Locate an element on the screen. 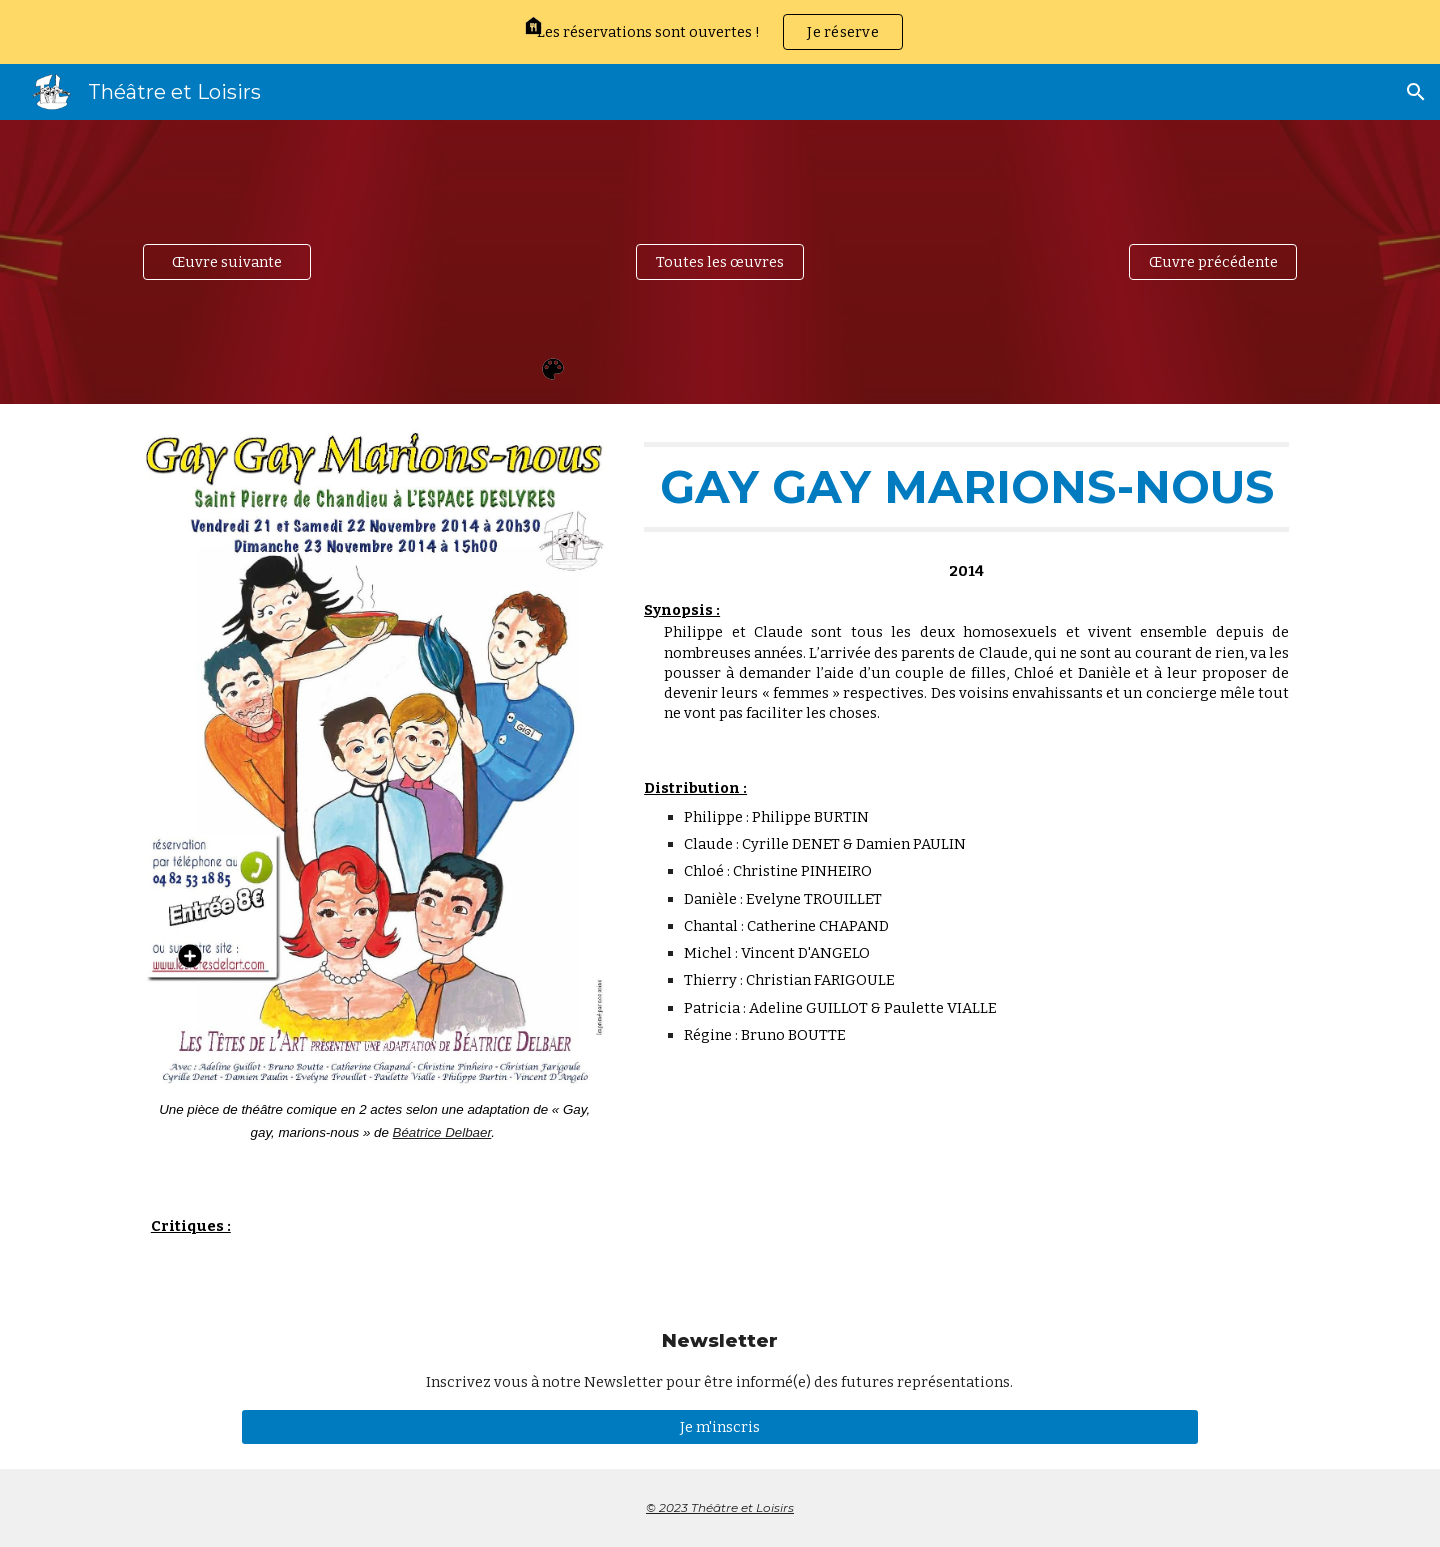 The image size is (1440, 1547). find nearby food banks or food assistance locations is located at coordinates (533, 25).